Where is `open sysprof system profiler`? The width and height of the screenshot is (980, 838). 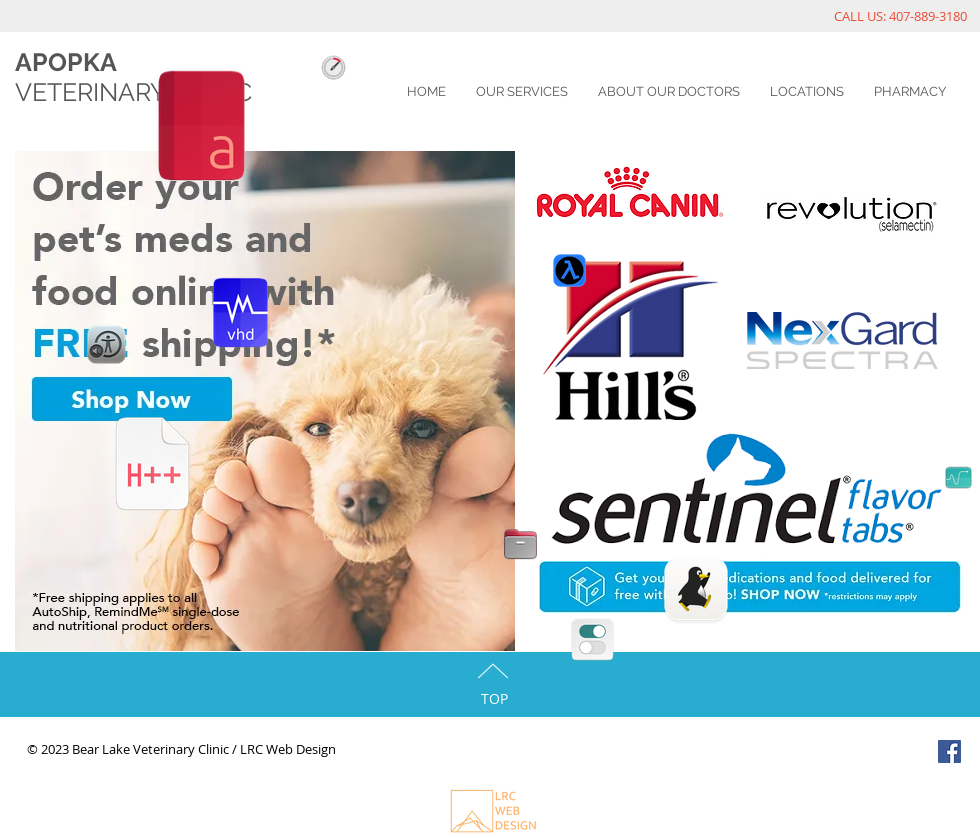 open sysprof system profiler is located at coordinates (333, 67).